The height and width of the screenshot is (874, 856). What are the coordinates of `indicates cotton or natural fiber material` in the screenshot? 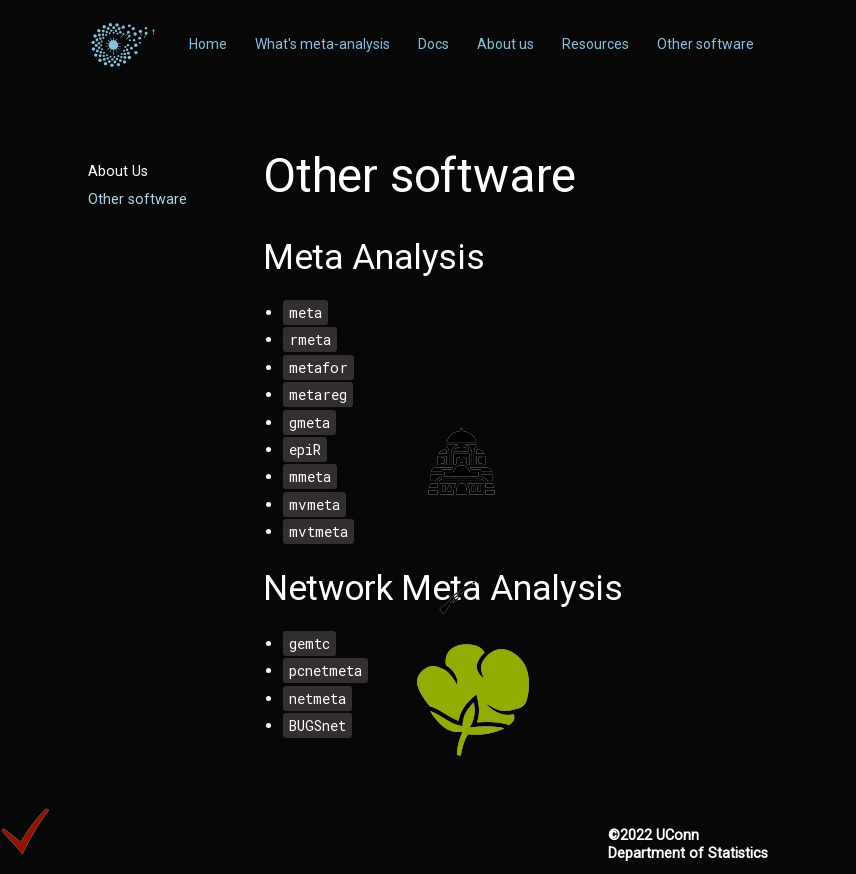 It's located at (473, 700).